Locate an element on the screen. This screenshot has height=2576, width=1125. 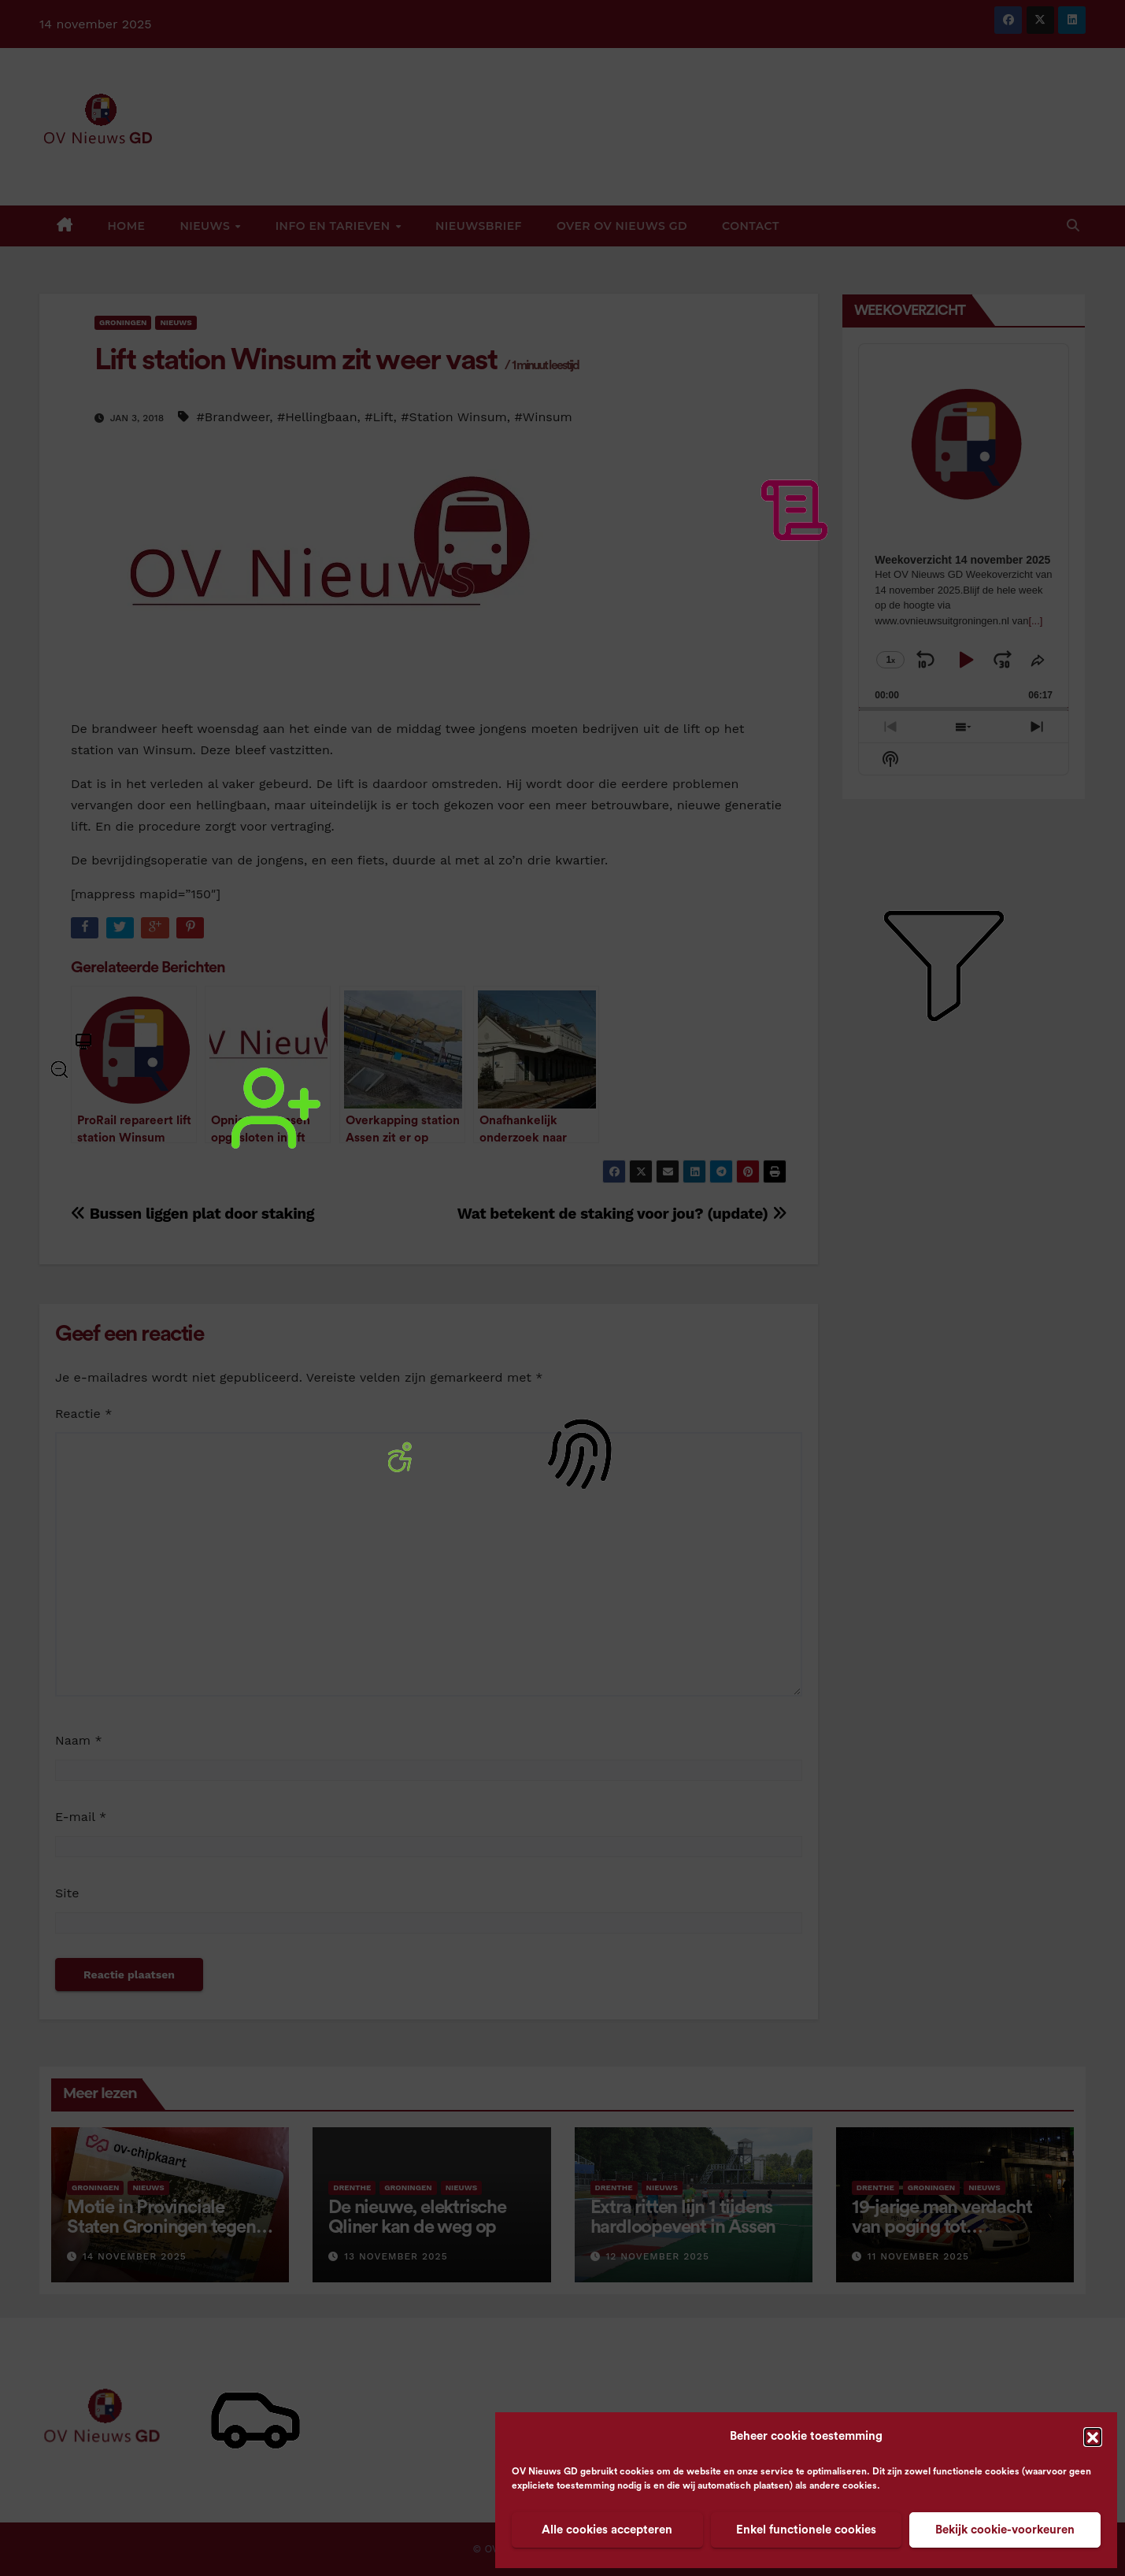
access vehicle or driving settings is located at coordinates (255, 2416).